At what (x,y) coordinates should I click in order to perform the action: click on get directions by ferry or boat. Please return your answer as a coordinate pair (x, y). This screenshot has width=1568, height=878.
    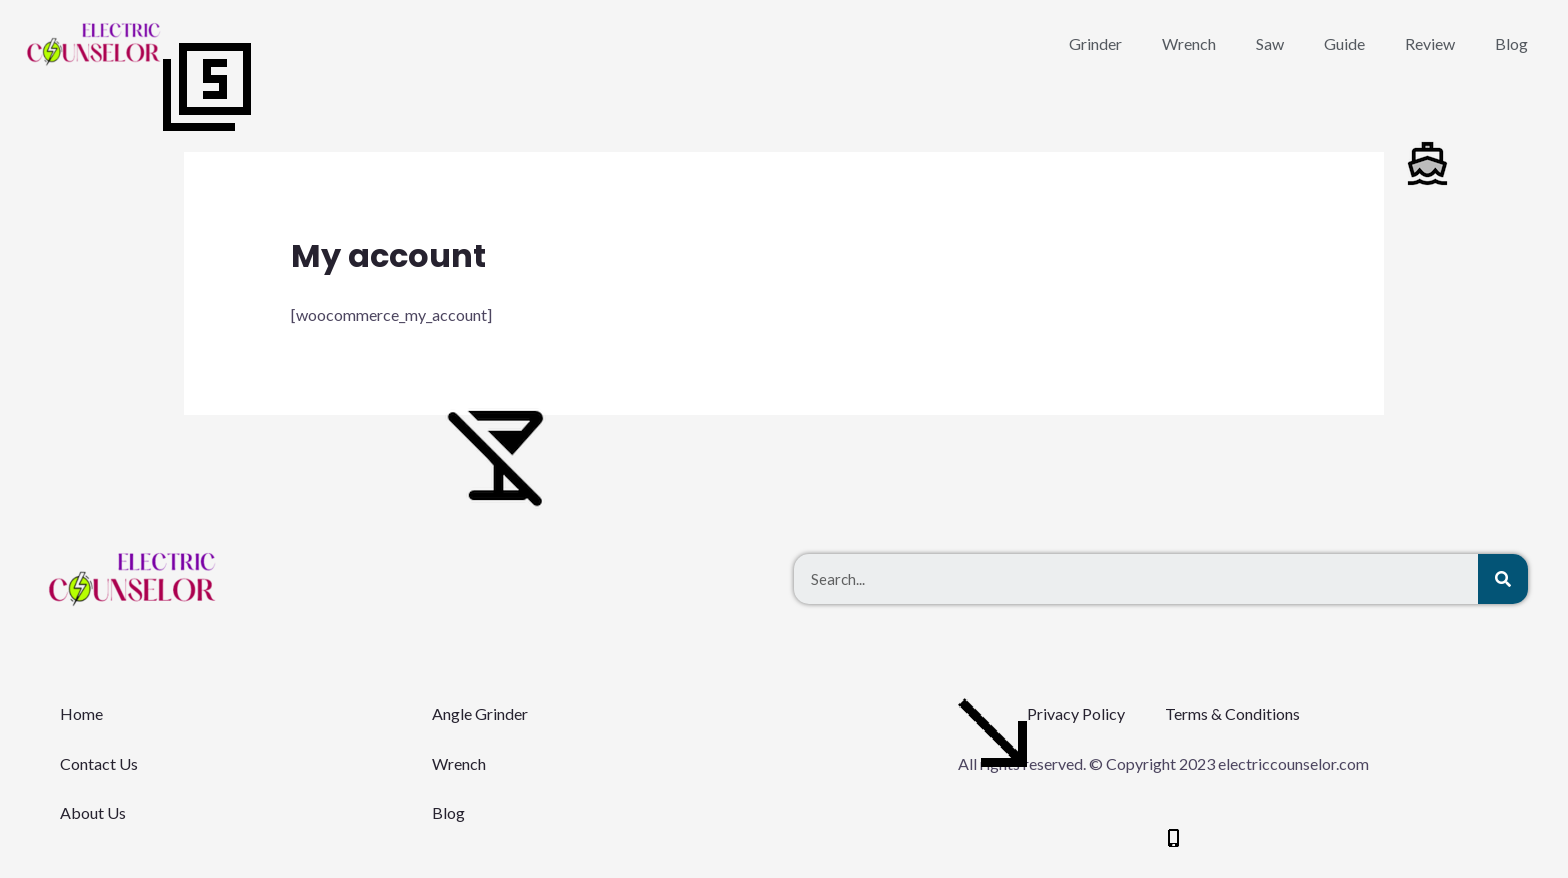
    Looking at the image, I should click on (1427, 163).